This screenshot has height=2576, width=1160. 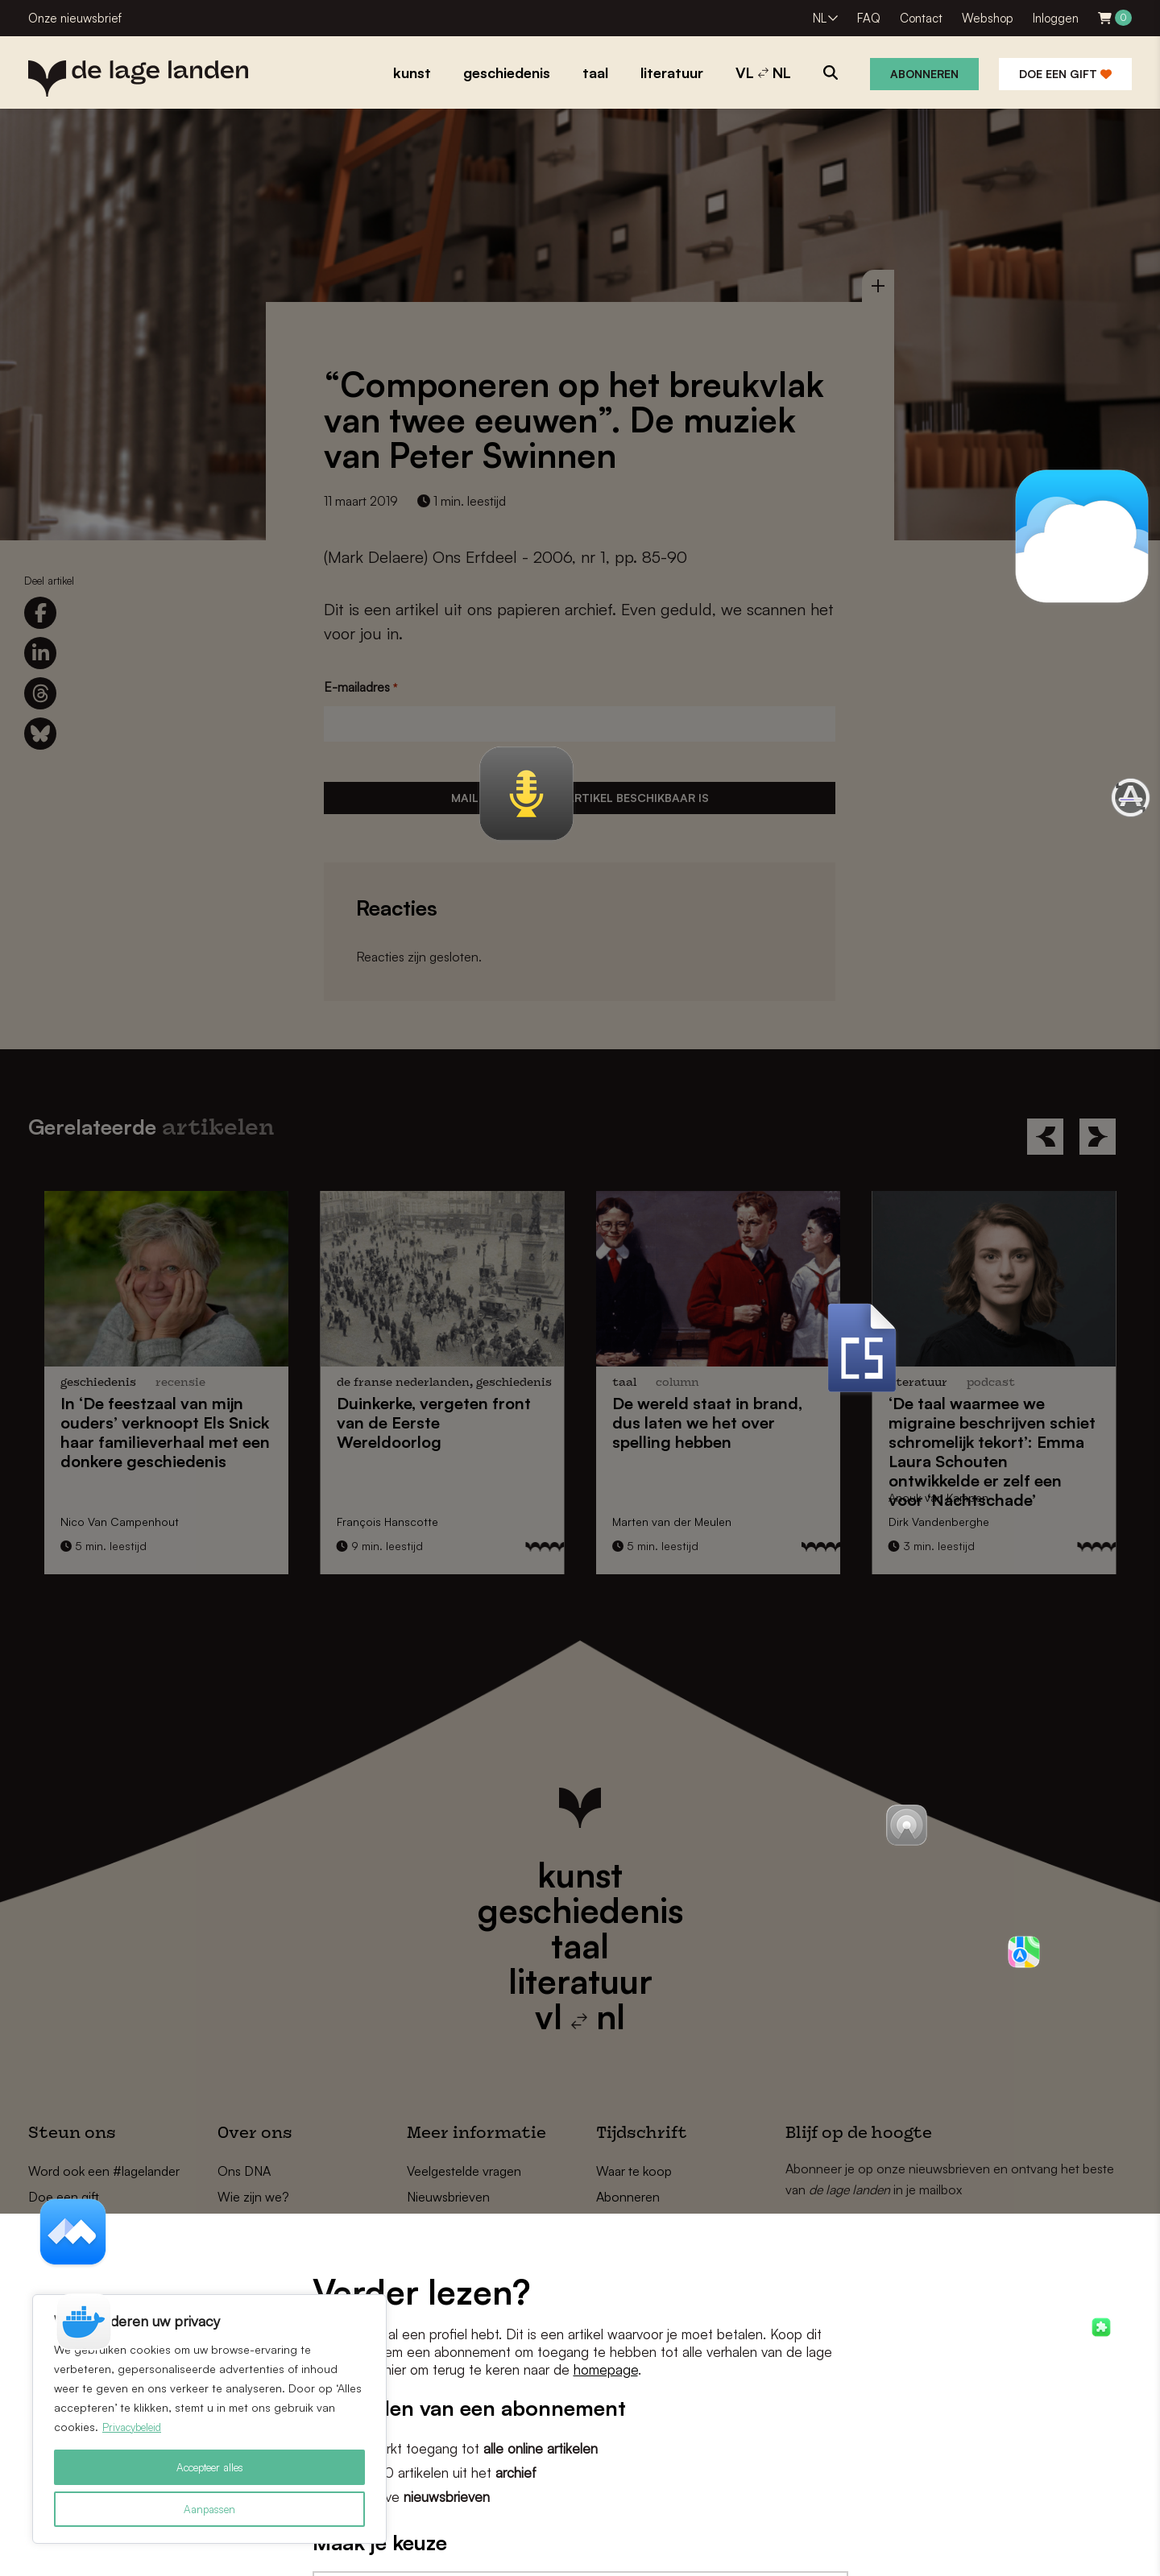 I want to click on open apple maps, so click(x=1024, y=1952).